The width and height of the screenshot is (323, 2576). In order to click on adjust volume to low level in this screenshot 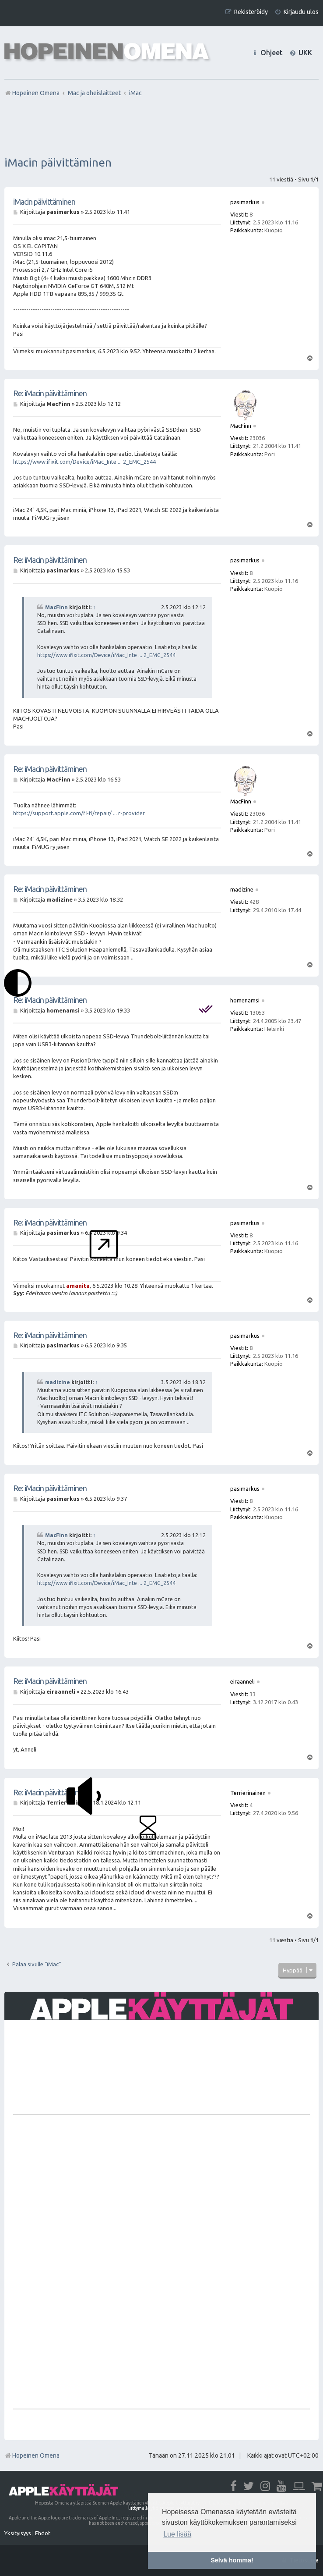, I will do `click(86, 1796)`.